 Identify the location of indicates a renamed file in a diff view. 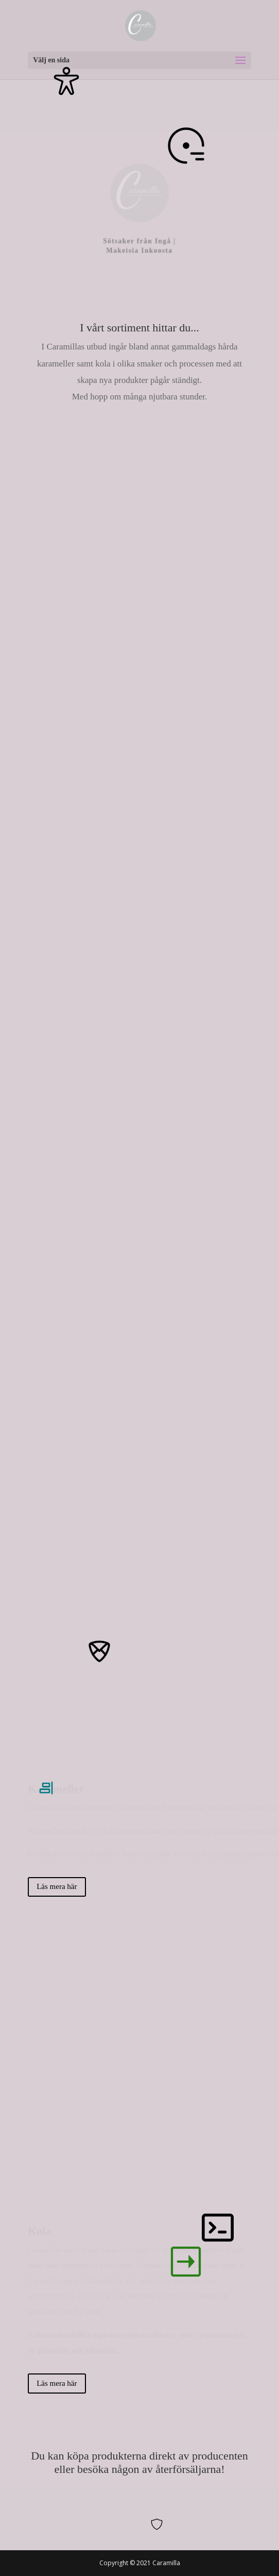
(186, 2262).